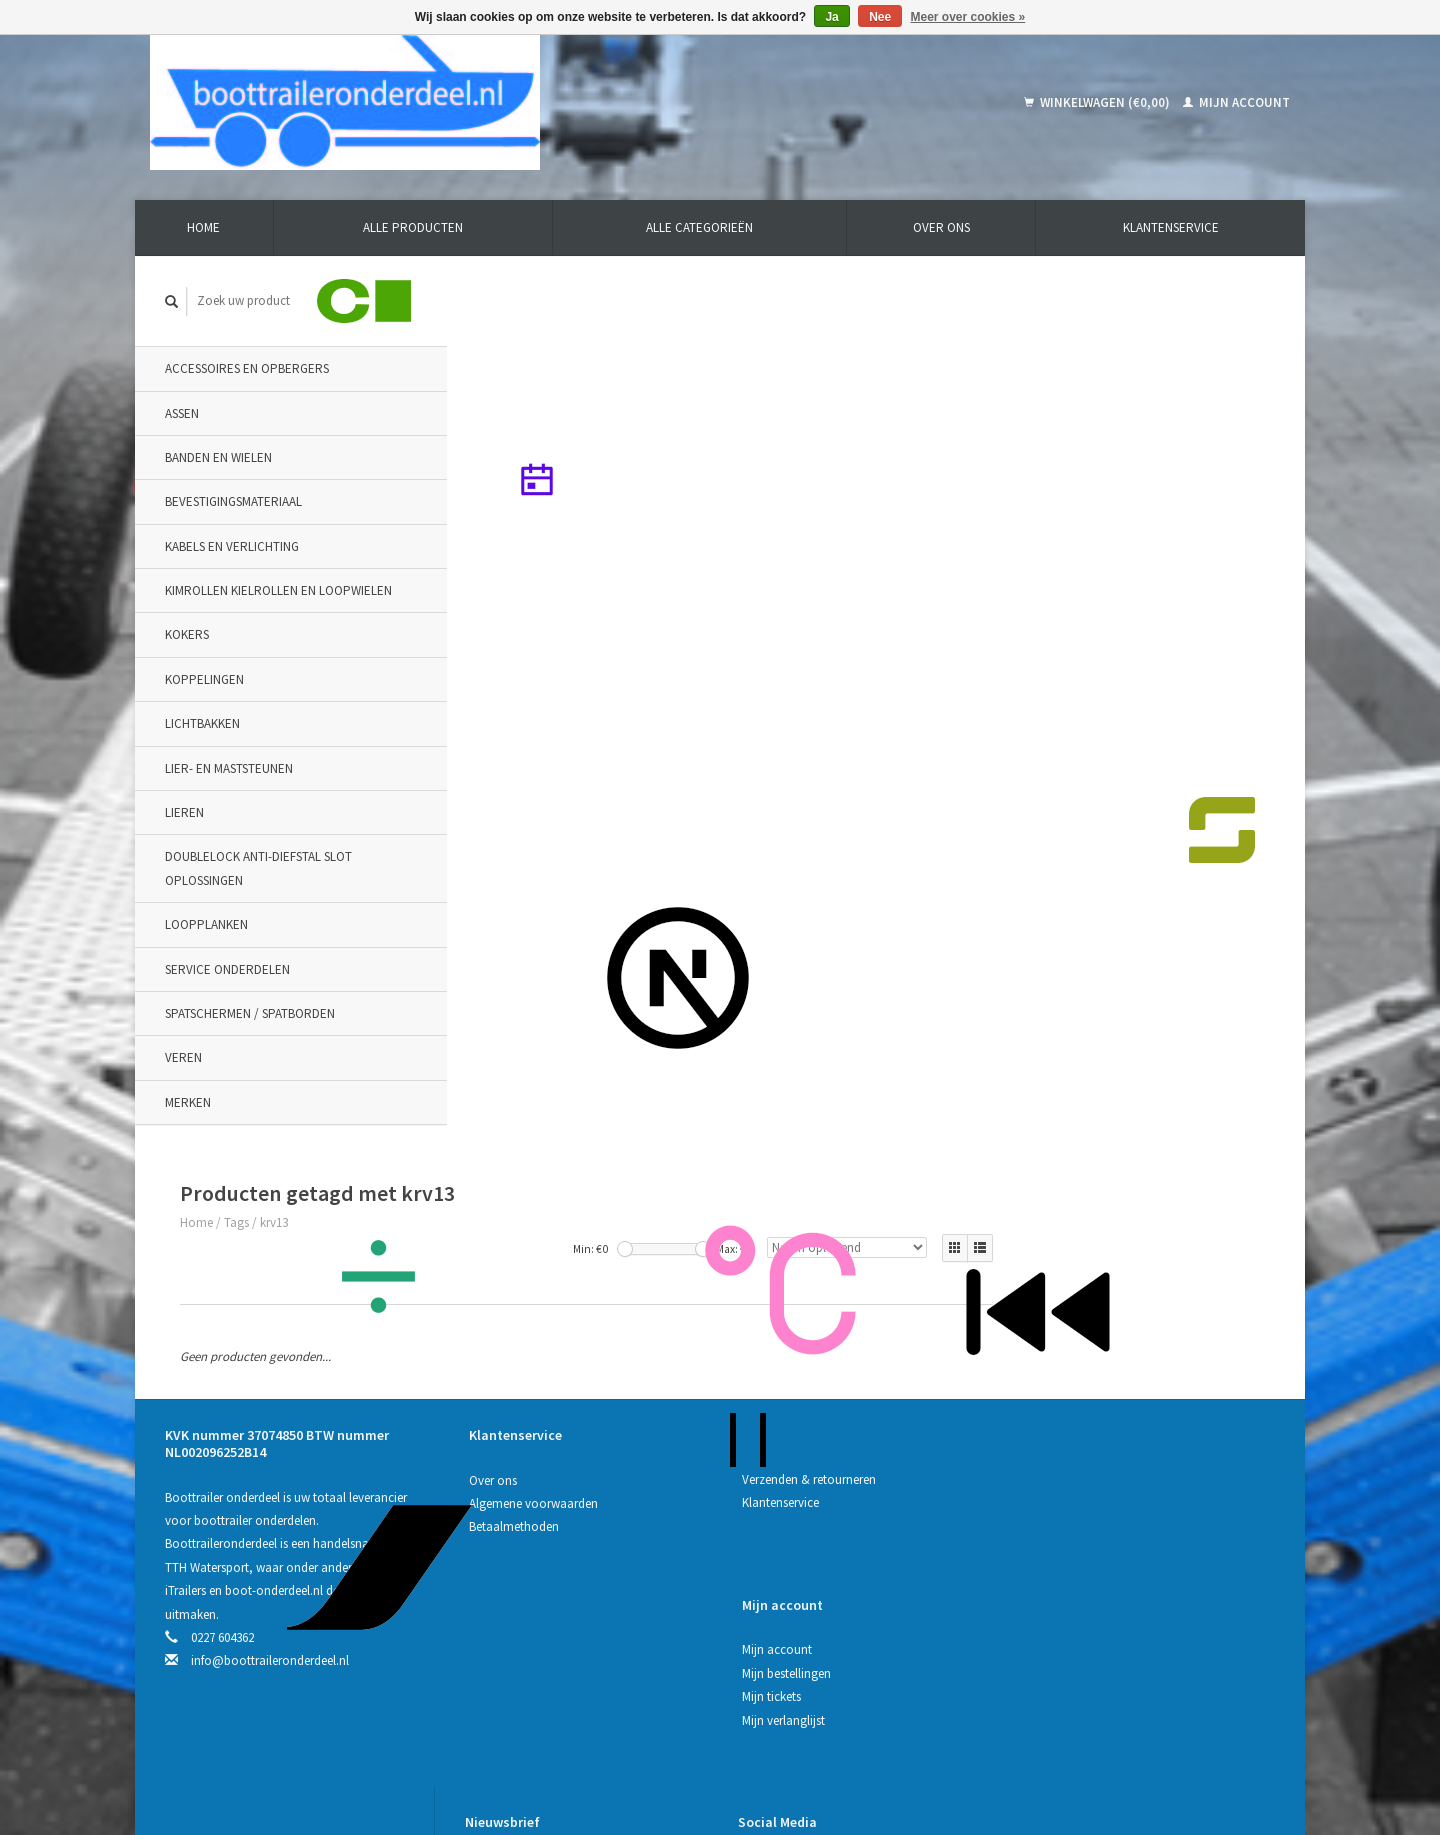  I want to click on pause media playback, so click(748, 1440).